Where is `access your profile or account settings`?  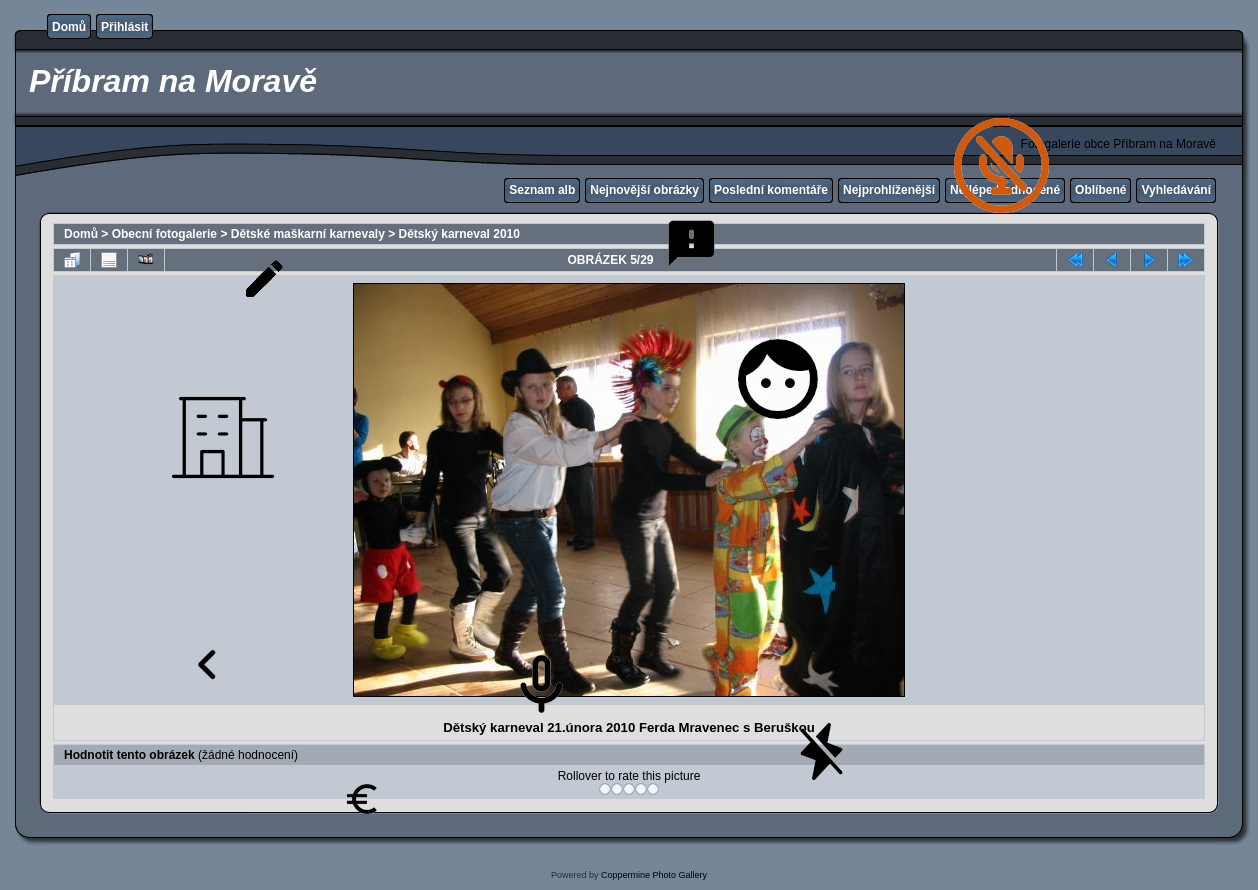 access your profile or account settings is located at coordinates (778, 379).